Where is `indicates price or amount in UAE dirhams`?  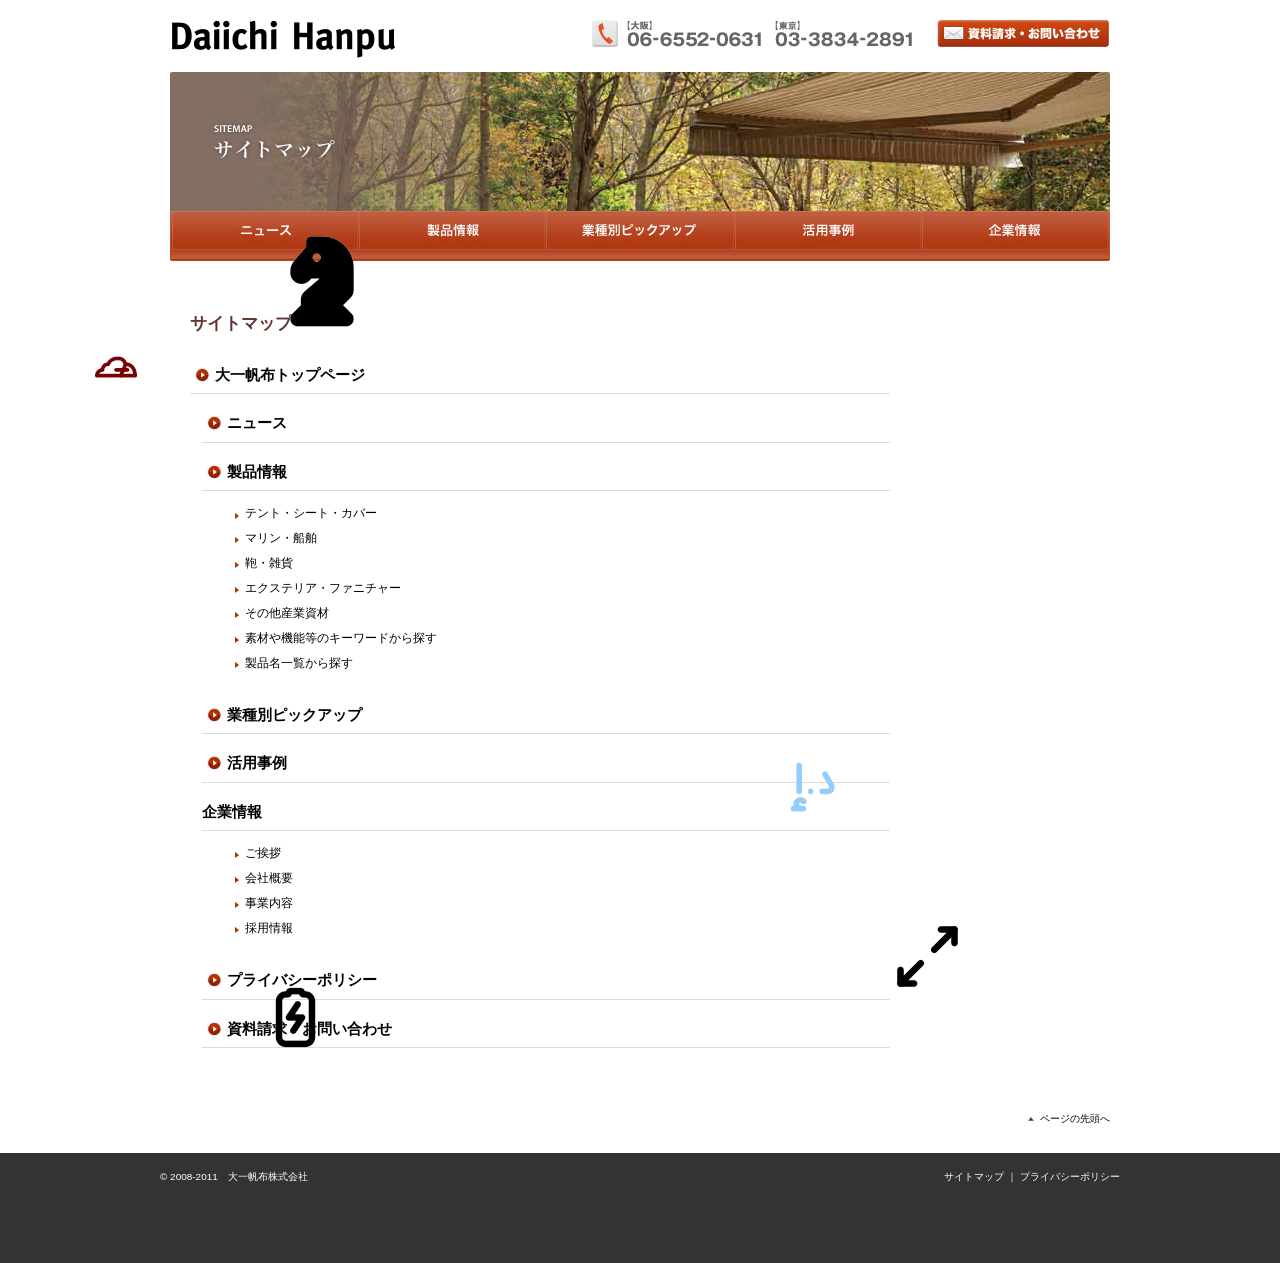
indicates price or amount in UAE dirhams is located at coordinates (813, 788).